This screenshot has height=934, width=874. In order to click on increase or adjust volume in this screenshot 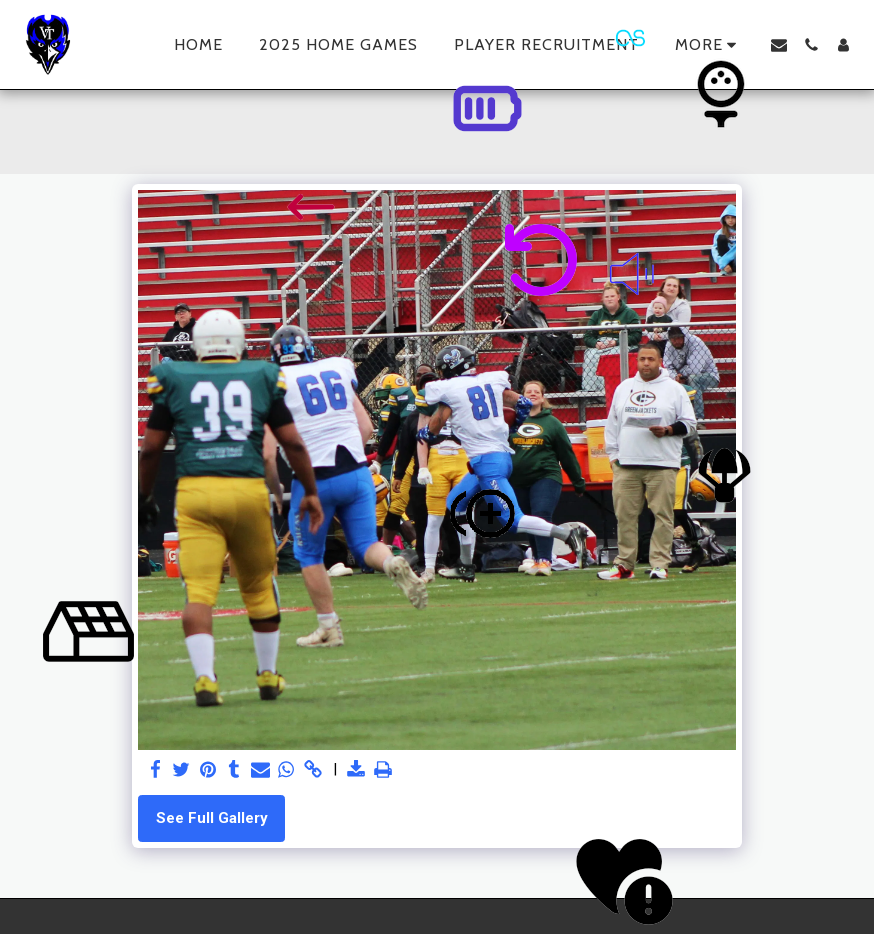, I will do `click(631, 274)`.